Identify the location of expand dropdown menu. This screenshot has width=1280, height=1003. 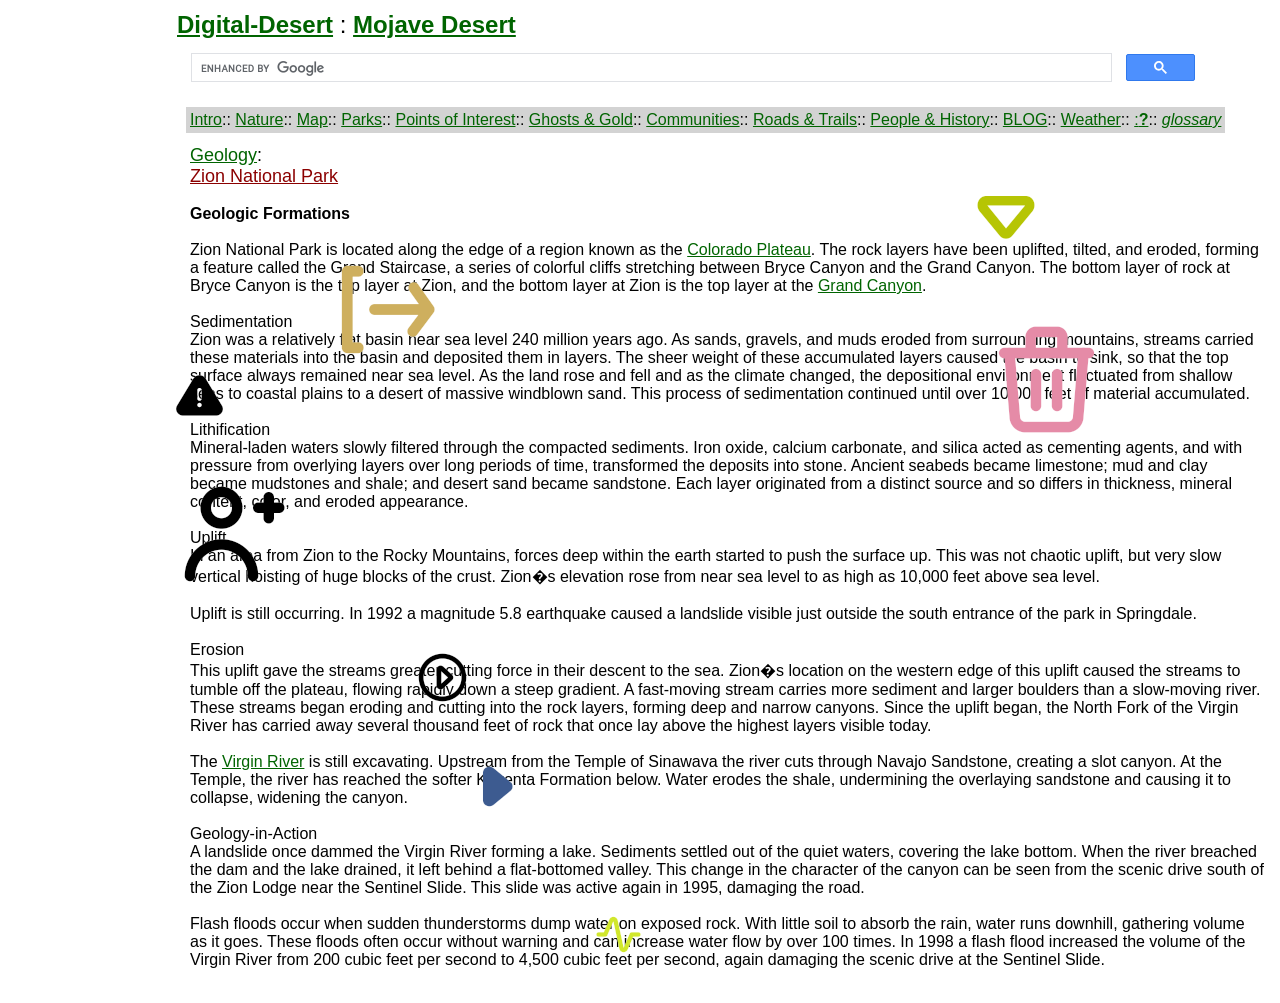
(1006, 215).